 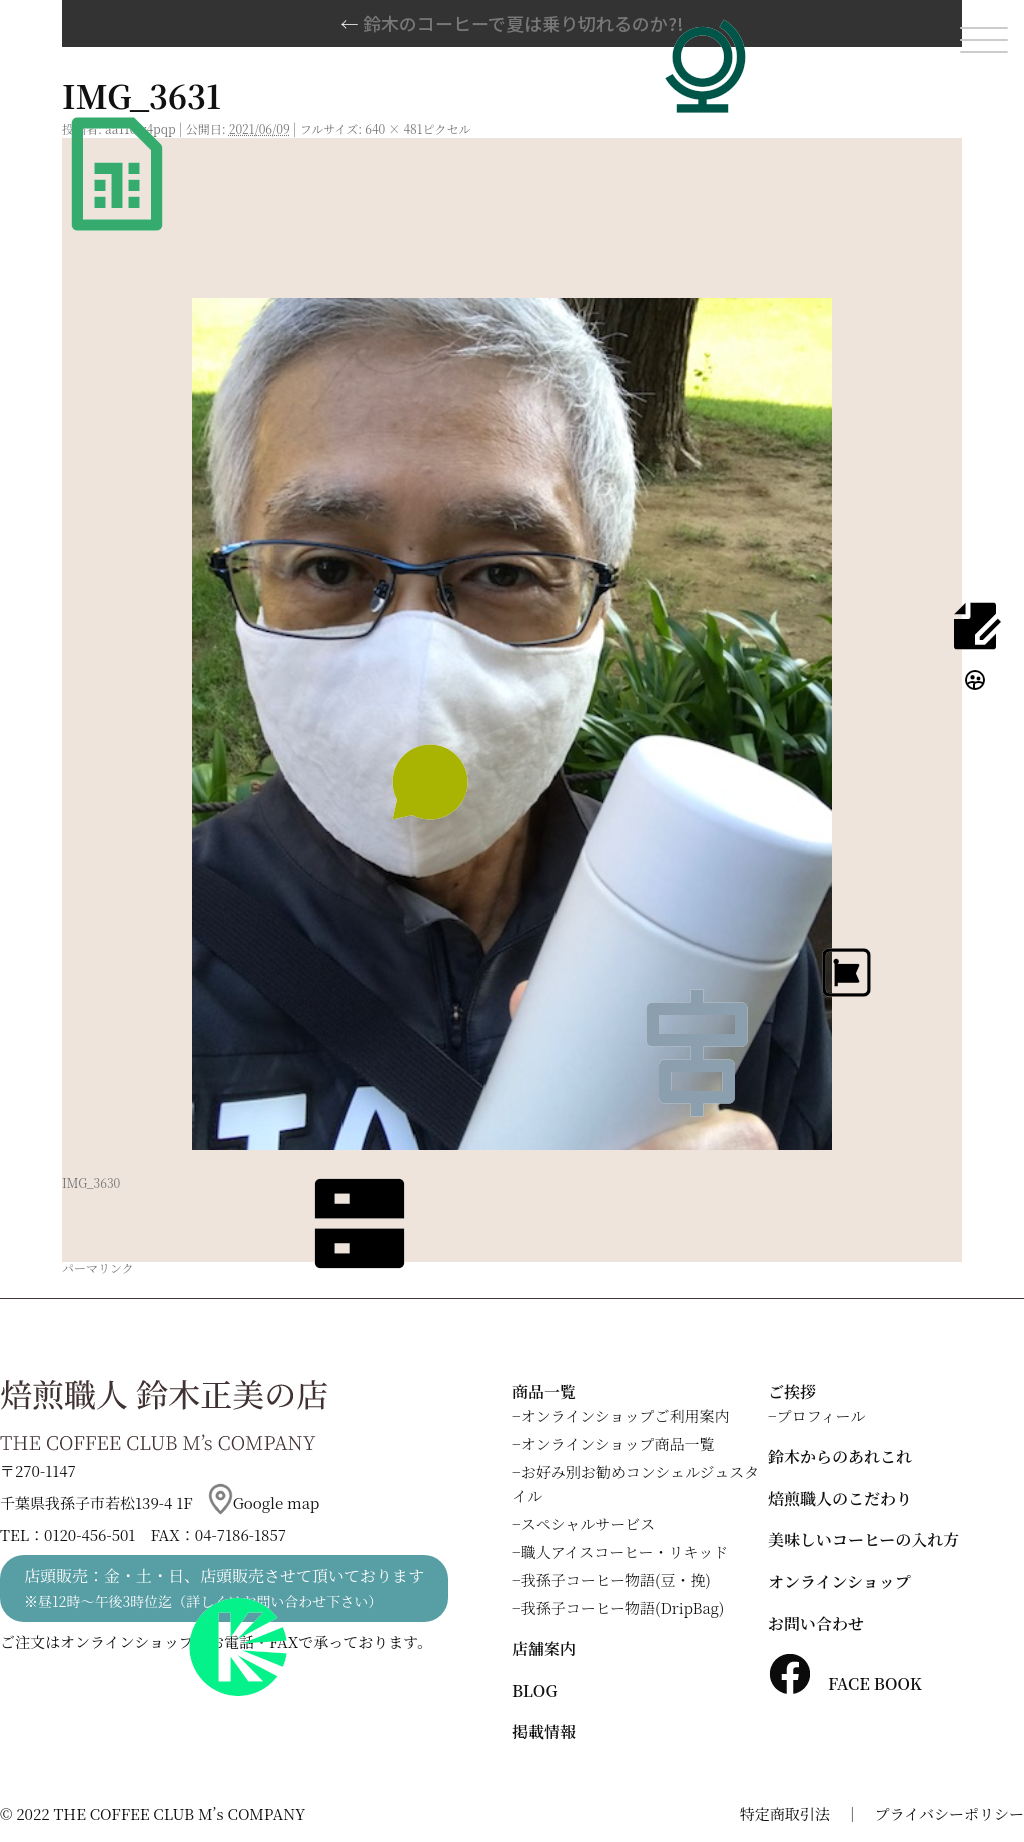 I want to click on align selected items to horizontal center, so click(x=697, y=1053).